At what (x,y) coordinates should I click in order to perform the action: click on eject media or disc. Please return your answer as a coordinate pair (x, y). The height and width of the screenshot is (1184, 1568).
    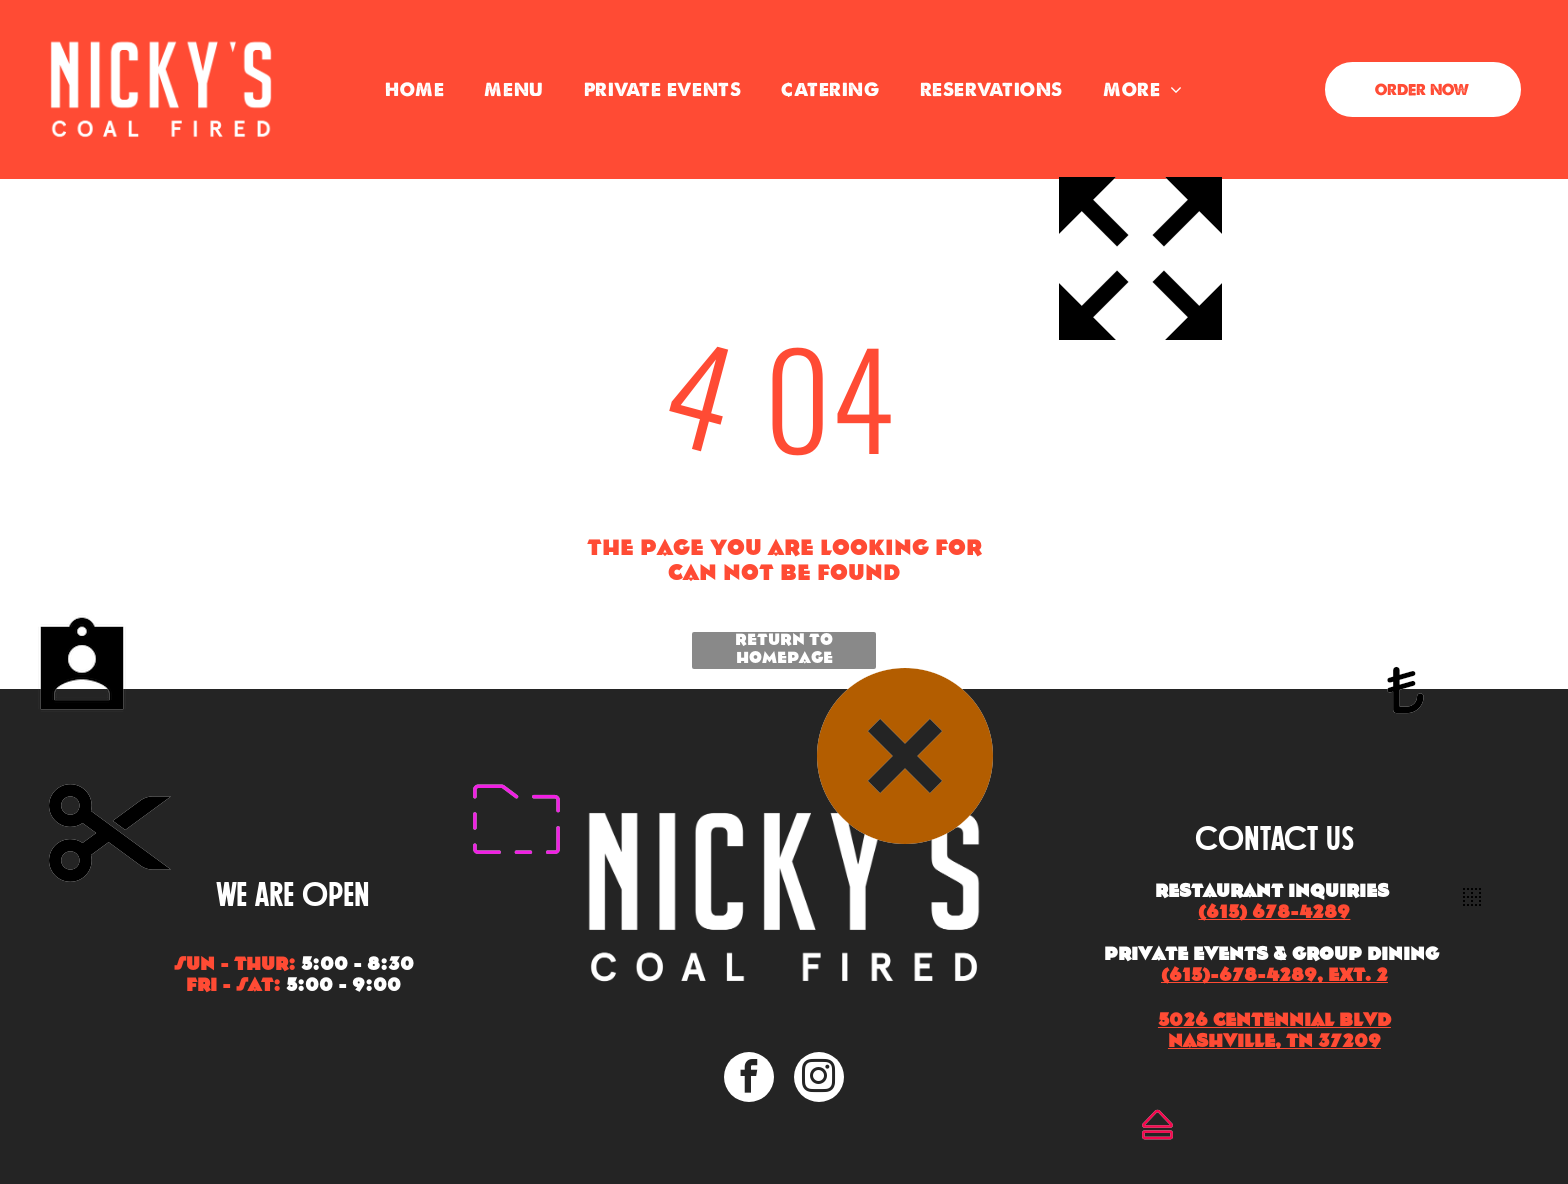
    Looking at the image, I should click on (1157, 1126).